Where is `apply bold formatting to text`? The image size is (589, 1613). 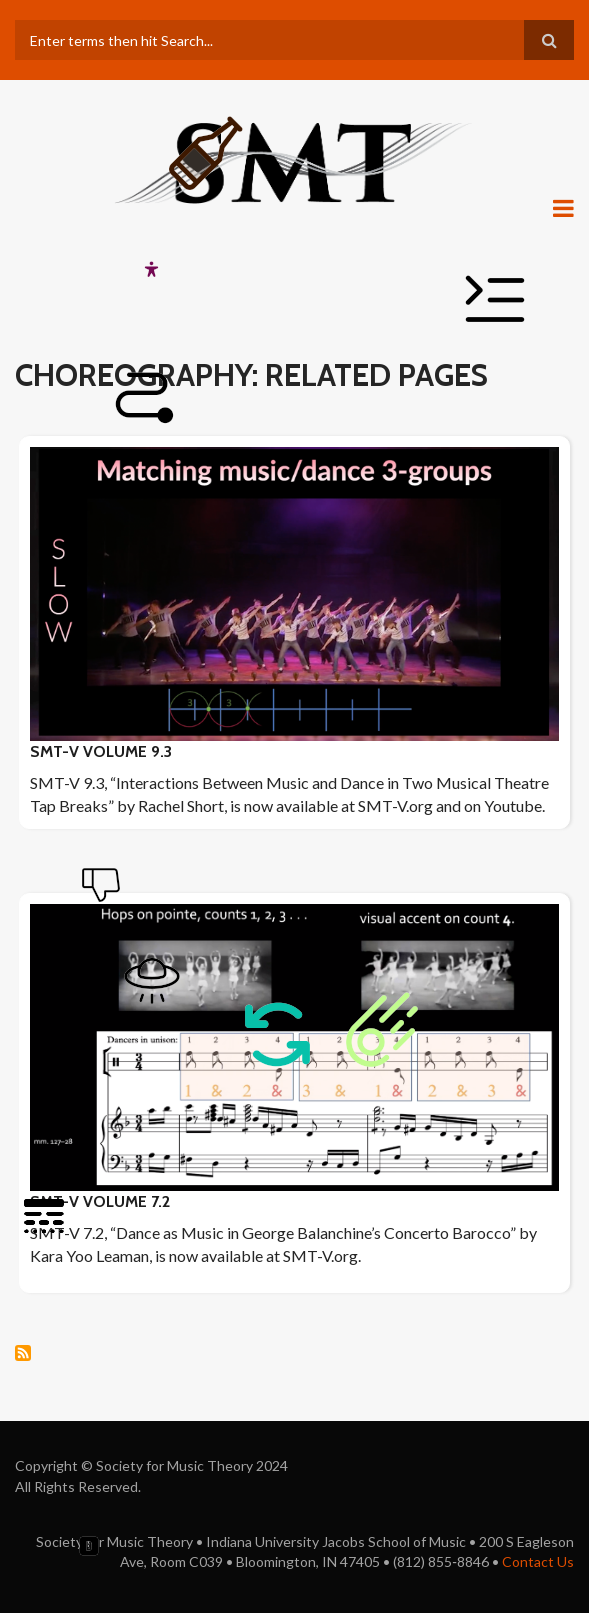 apply bold formatting to text is located at coordinates (89, 1546).